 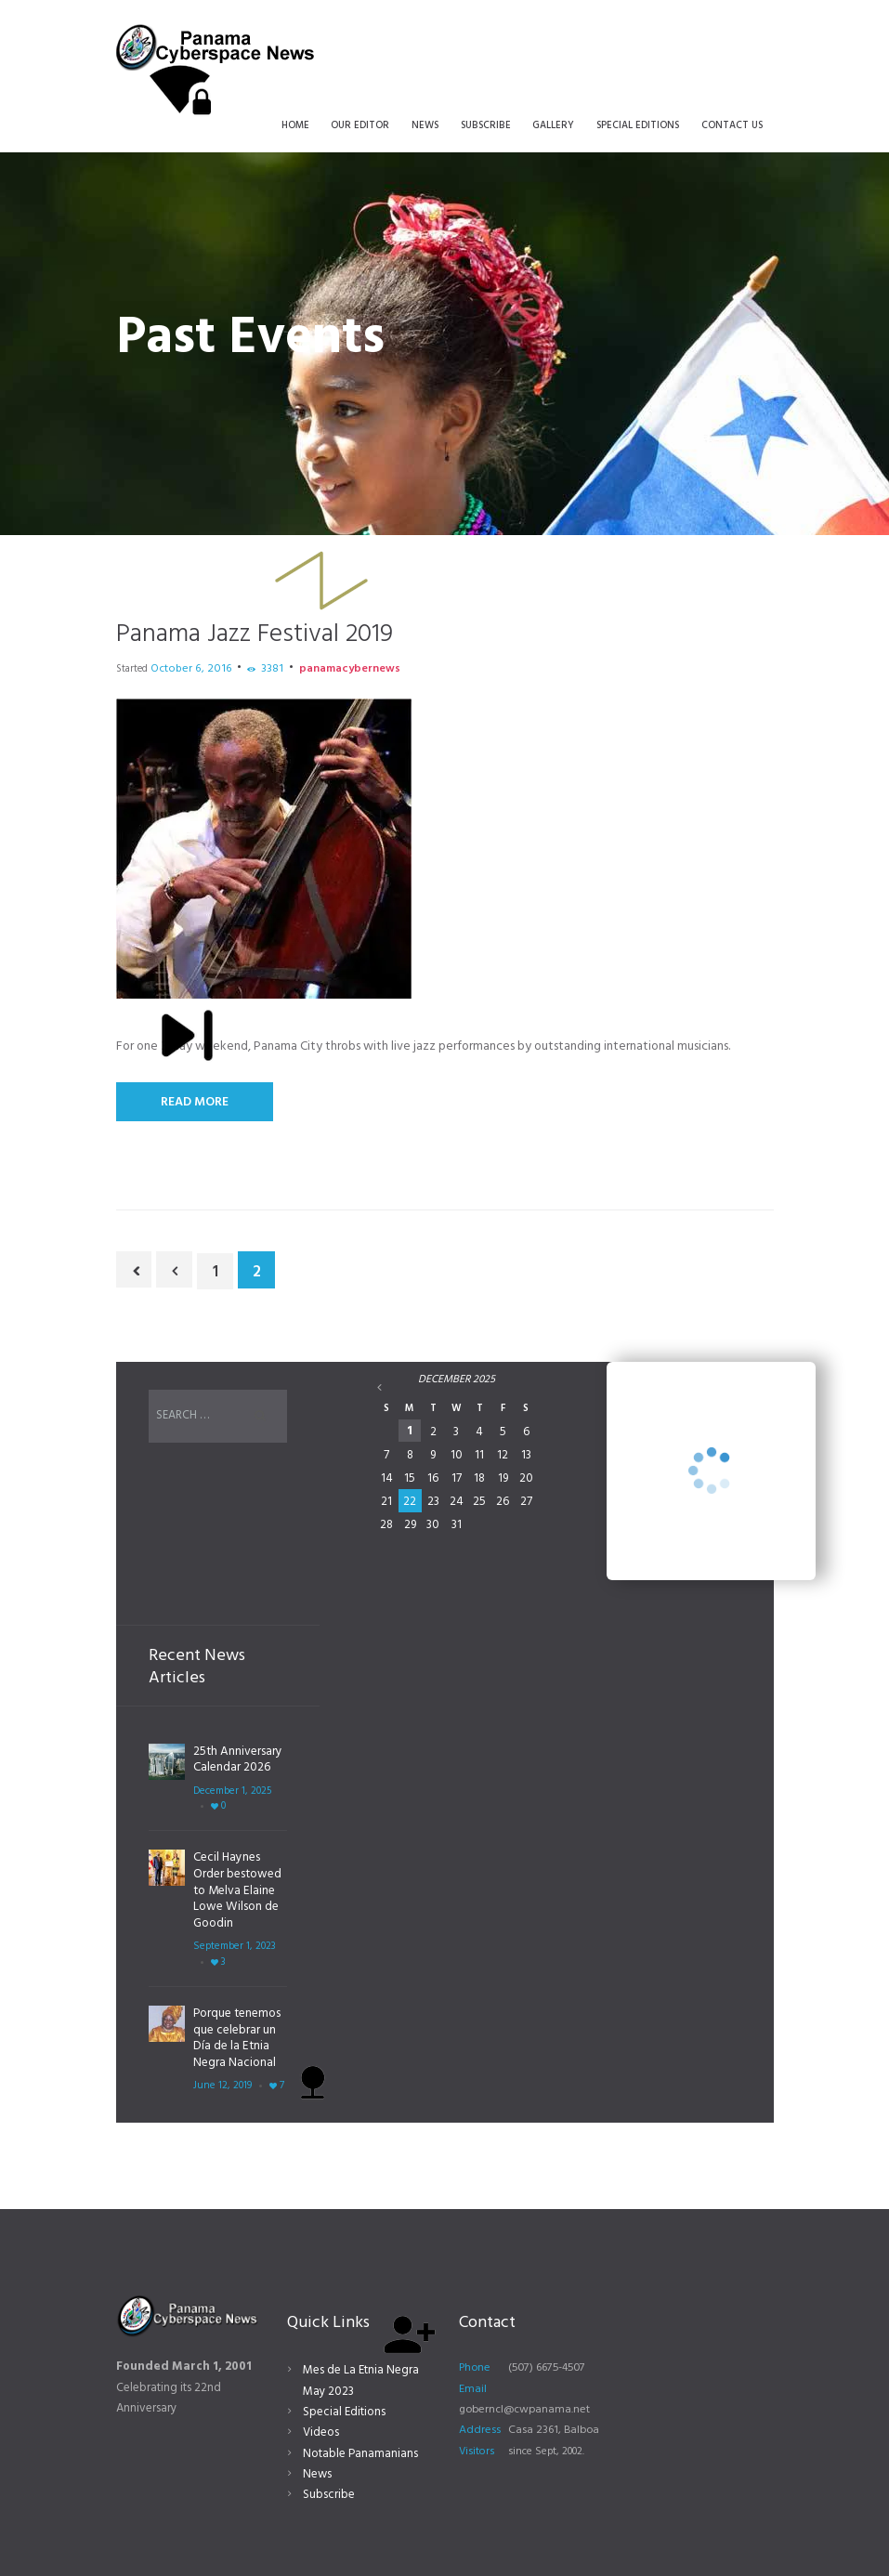 I want to click on view nature or outdoor content, so click(x=312, y=2082).